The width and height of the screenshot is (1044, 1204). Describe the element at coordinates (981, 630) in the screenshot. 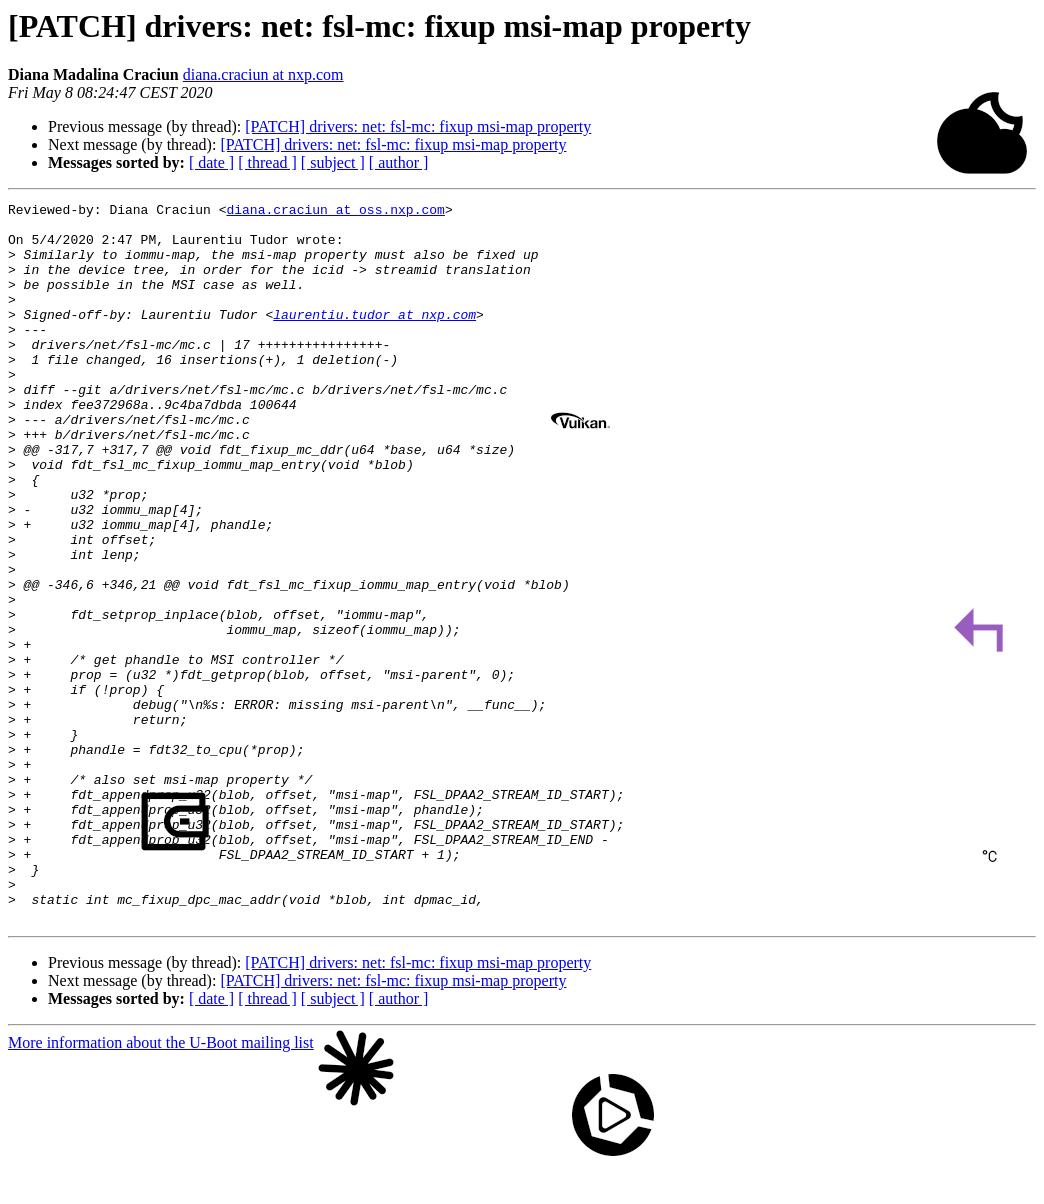

I see `reply to a message` at that location.